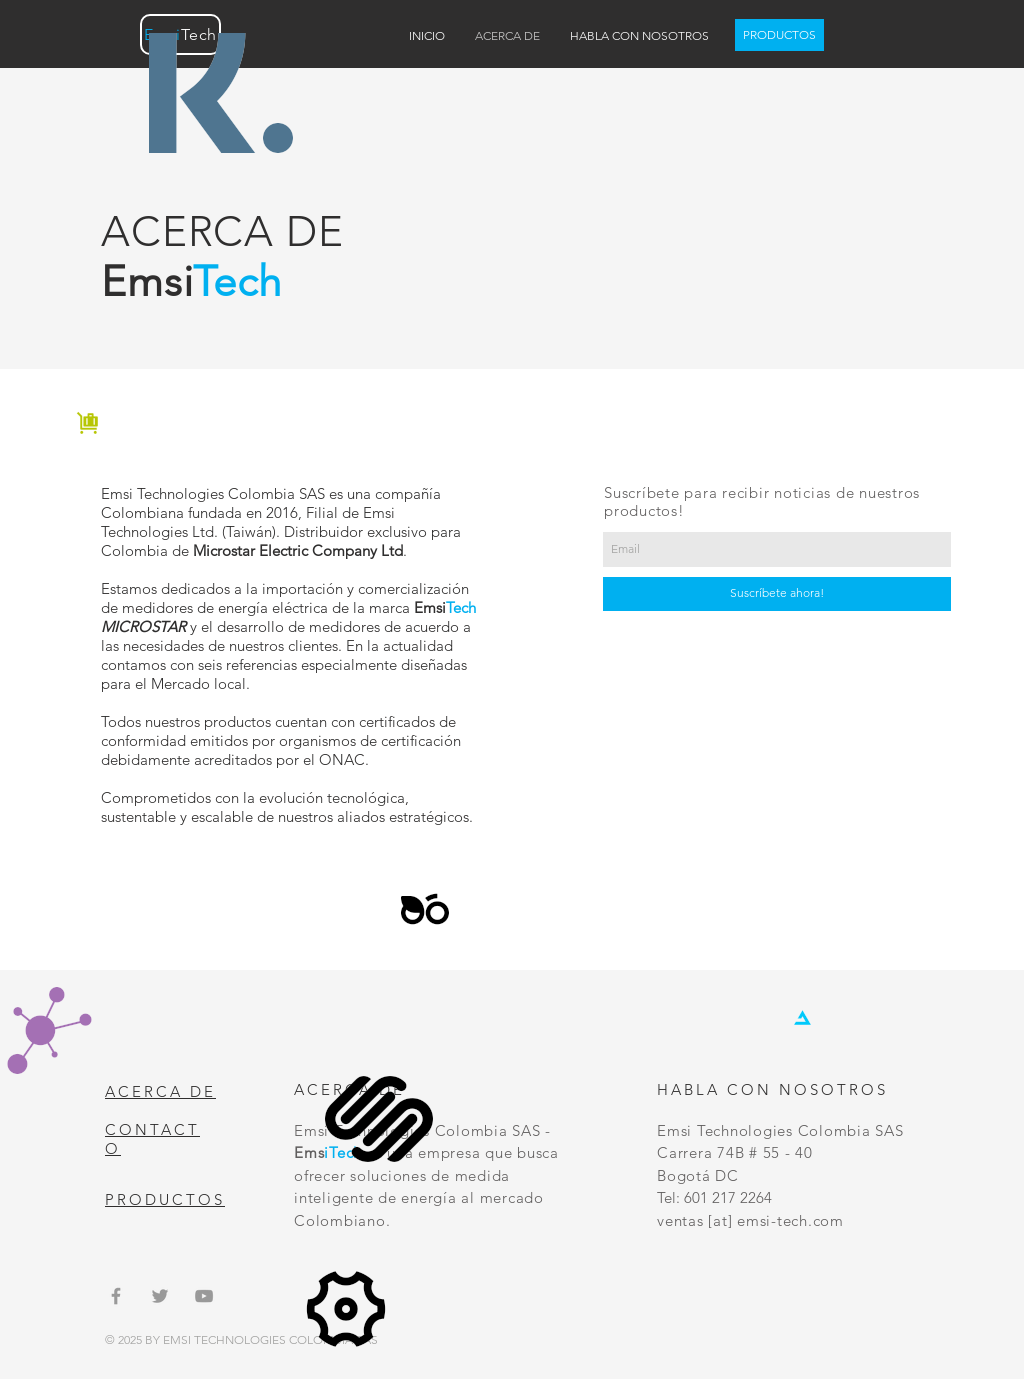 Image resolution: width=1024 pixels, height=1379 pixels. What do you see at coordinates (221, 93) in the screenshot?
I see `pay with Klarna at checkout` at bounding box center [221, 93].